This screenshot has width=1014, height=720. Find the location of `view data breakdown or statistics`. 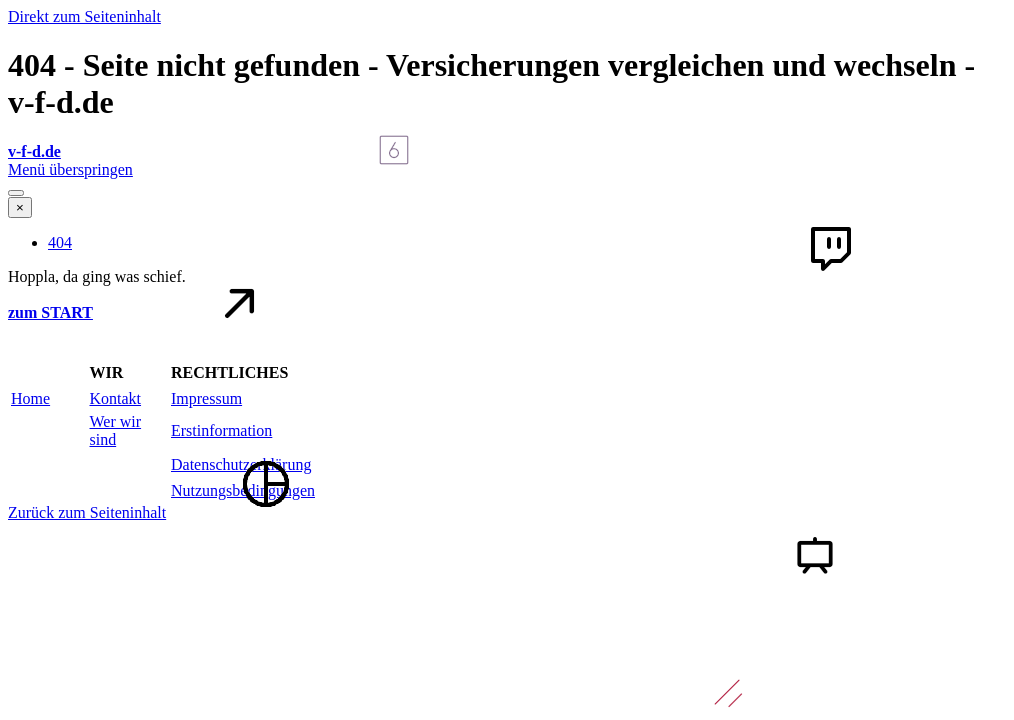

view data breakdown or statistics is located at coordinates (266, 484).